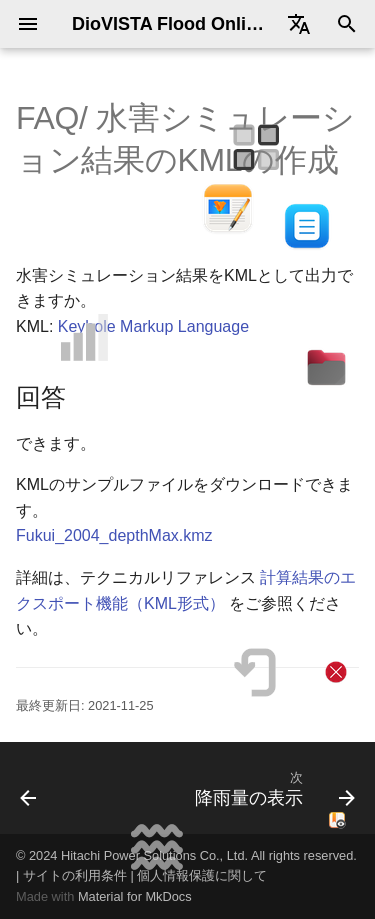 The height and width of the screenshot is (919, 375). What do you see at coordinates (326, 367) in the screenshot?
I see `drop files here to move them into this folder` at bounding box center [326, 367].